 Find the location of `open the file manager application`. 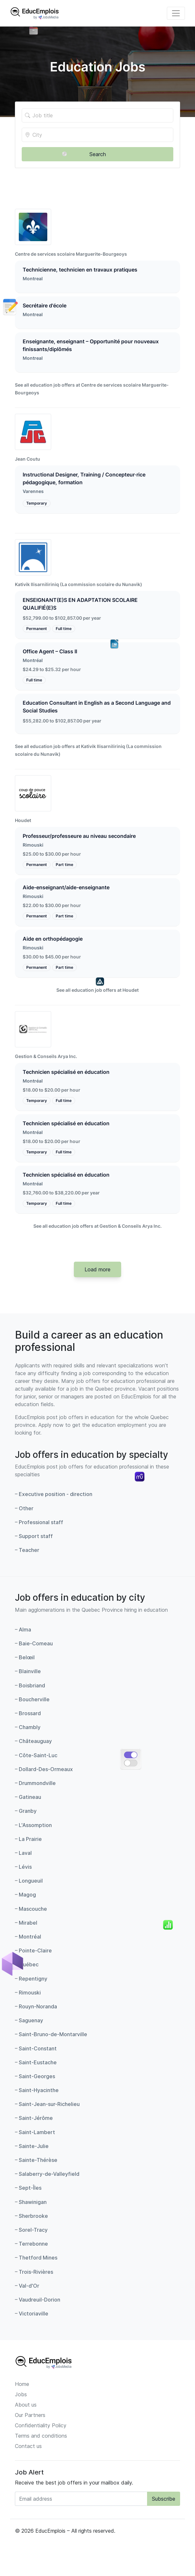

open the file manager application is located at coordinates (33, 30).